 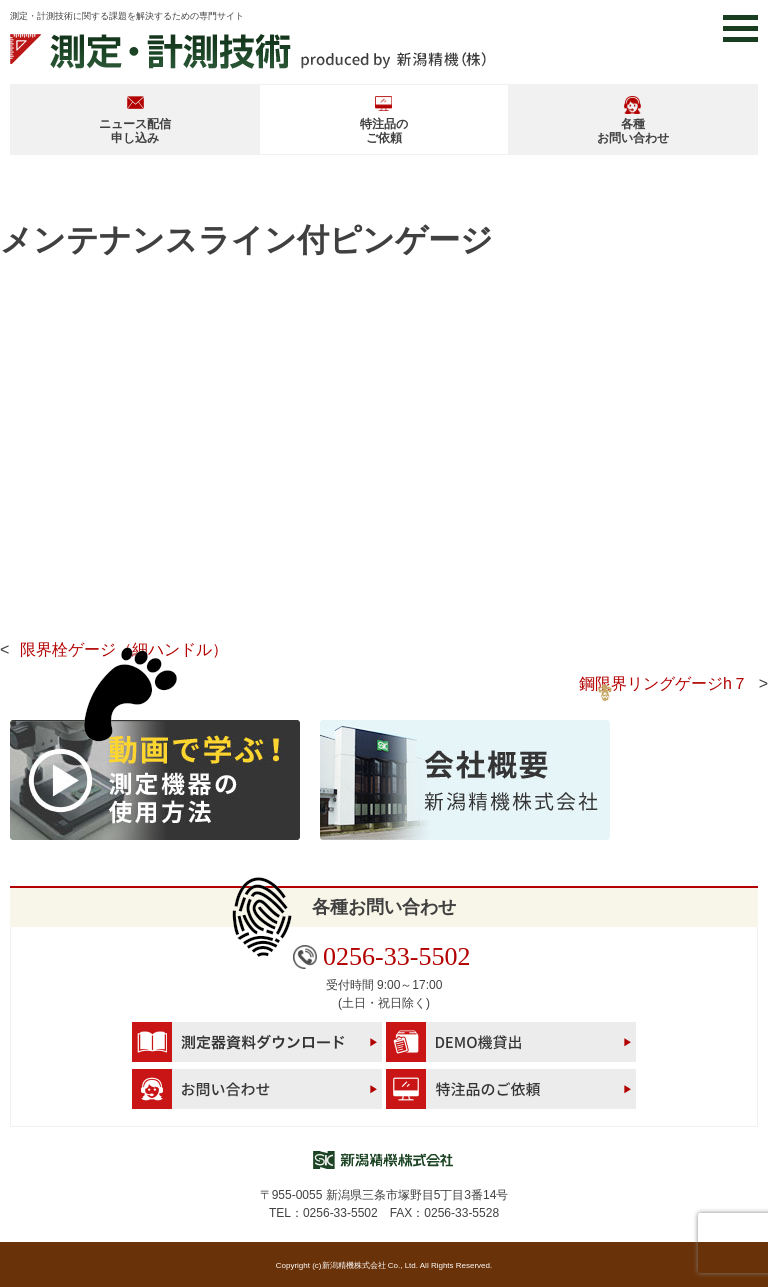 What do you see at coordinates (129, 694) in the screenshot?
I see `track steps or walking activity` at bounding box center [129, 694].